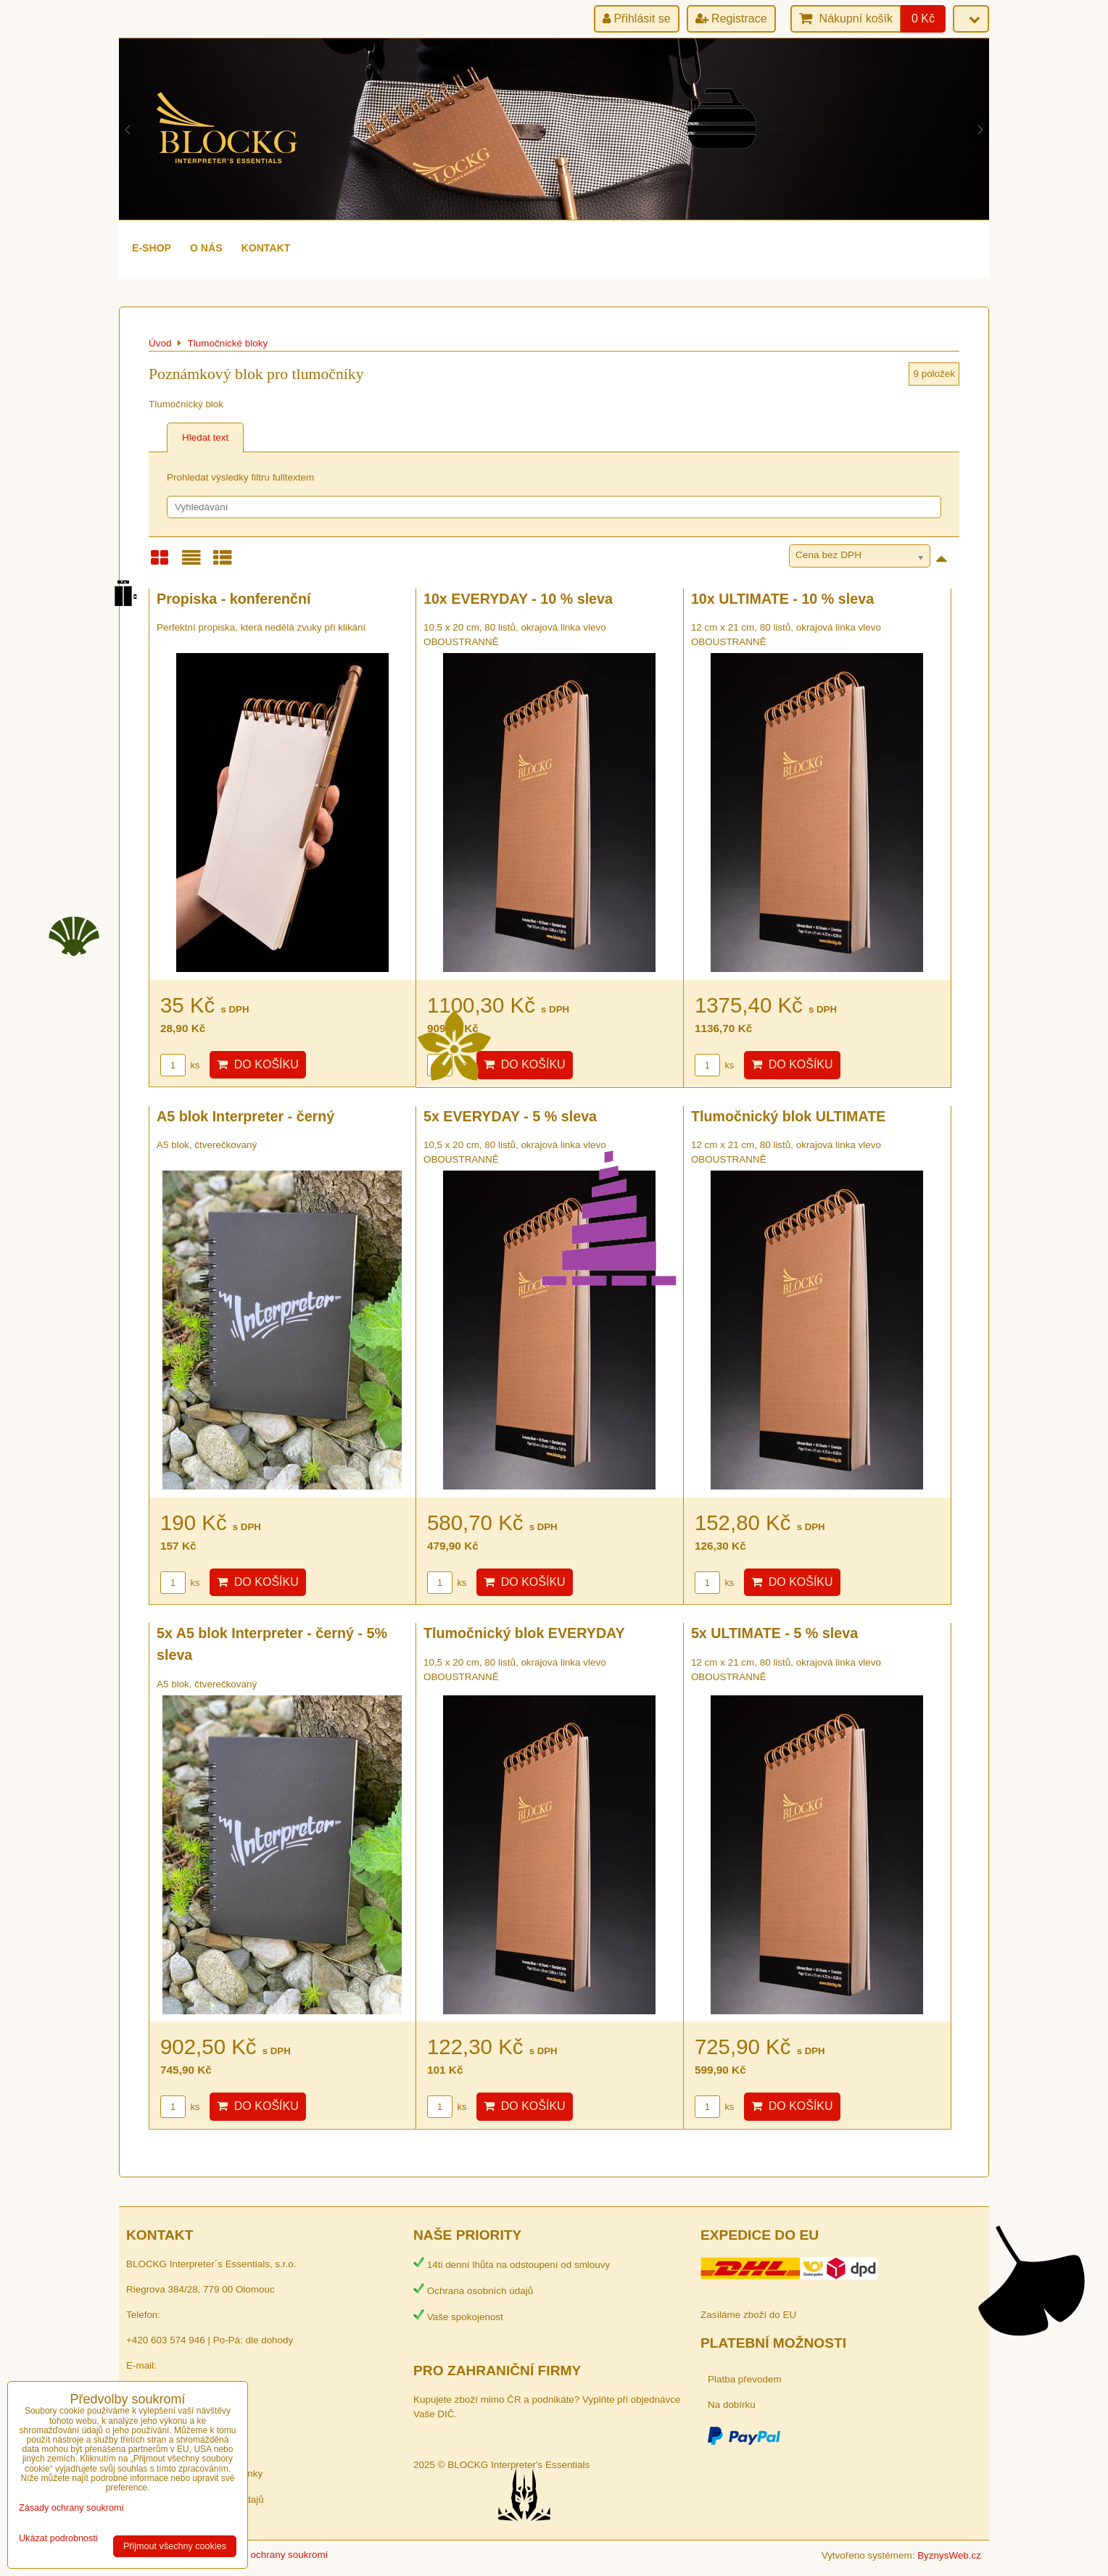  Describe the element at coordinates (524, 2494) in the screenshot. I see `select overlord or boss character class` at that location.